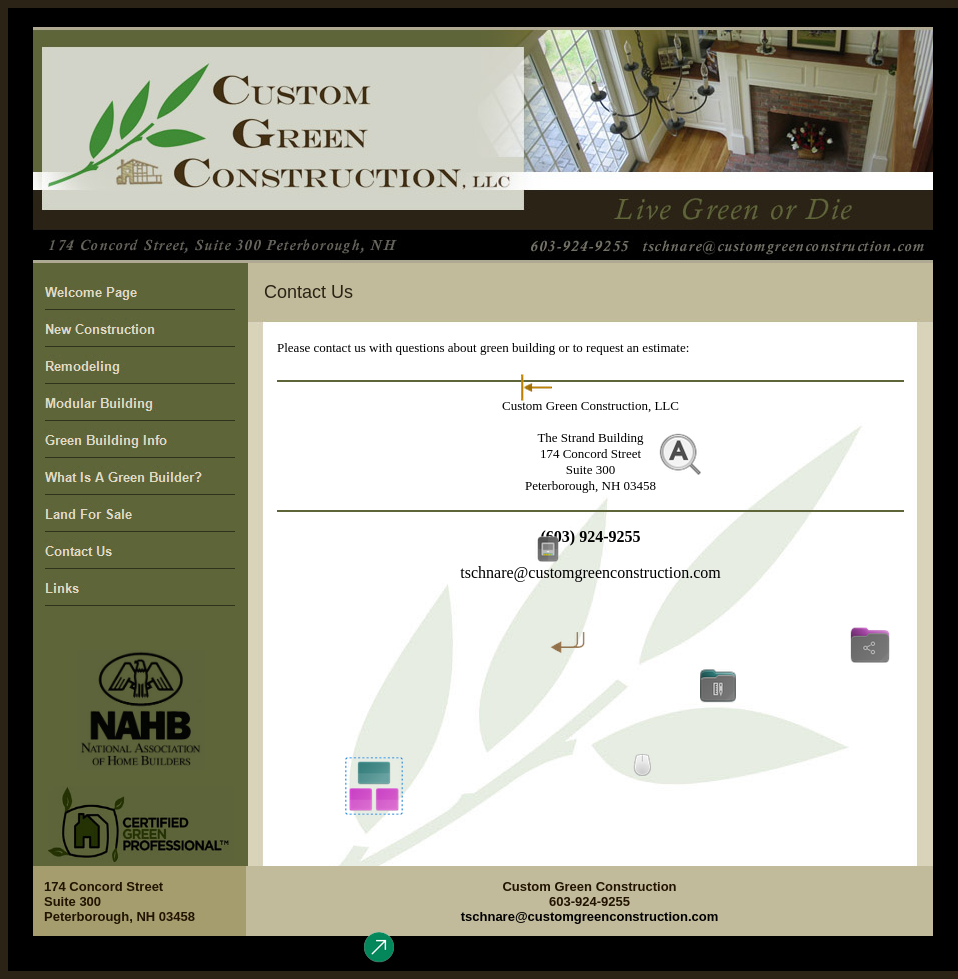 This screenshot has width=958, height=979. Describe the element at coordinates (642, 765) in the screenshot. I see `mouse input device settings` at that location.